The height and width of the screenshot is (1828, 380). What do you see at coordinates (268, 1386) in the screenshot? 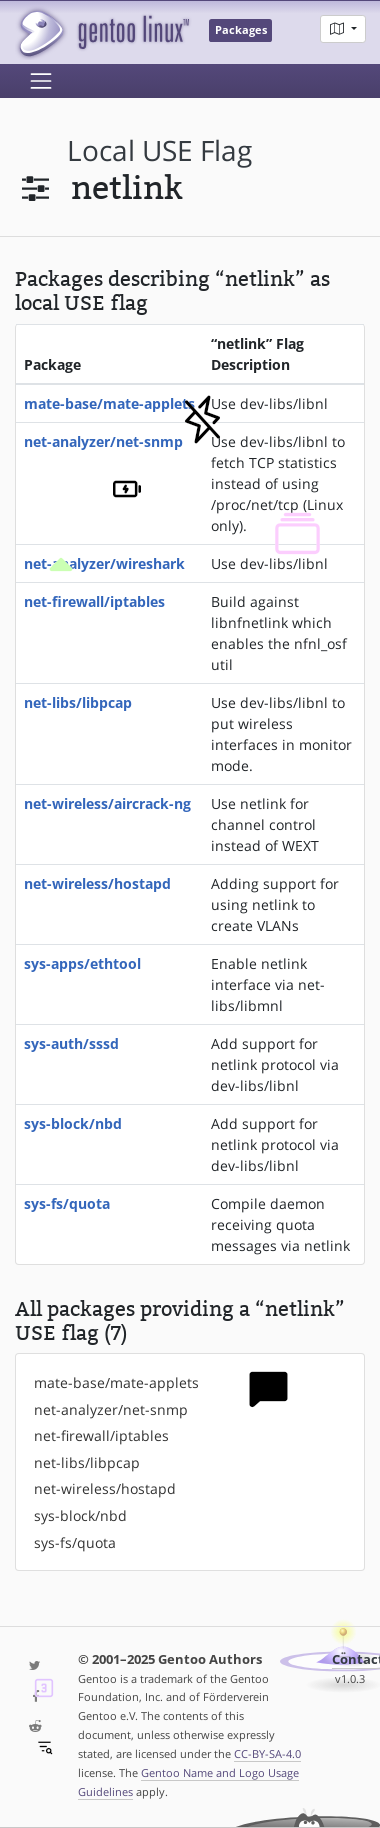
I see `open chat or messaging` at bounding box center [268, 1386].